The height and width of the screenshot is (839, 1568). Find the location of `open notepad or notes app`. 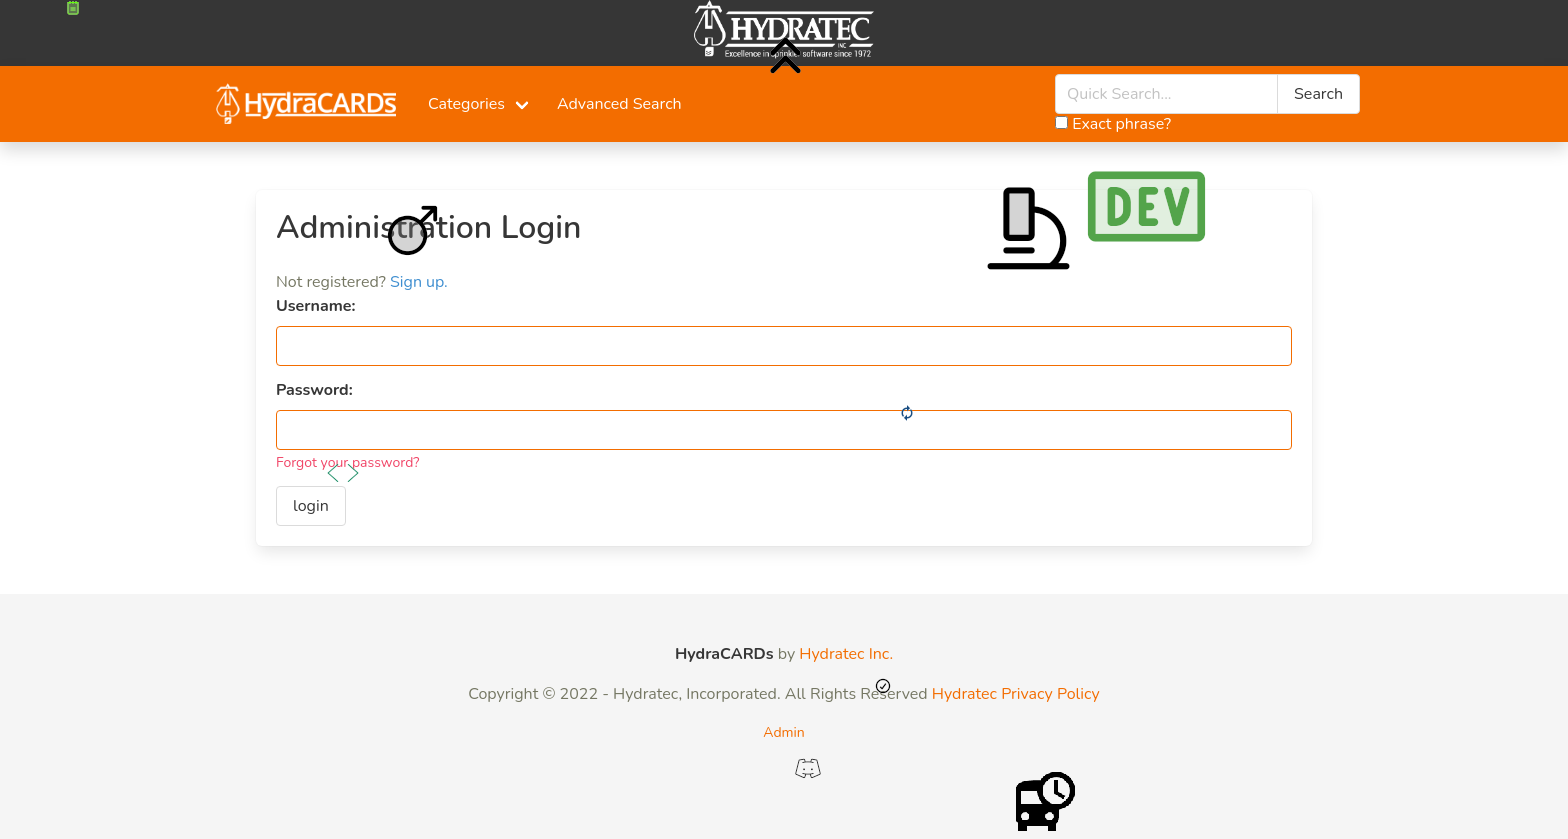

open notepad or notes app is located at coordinates (73, 8).